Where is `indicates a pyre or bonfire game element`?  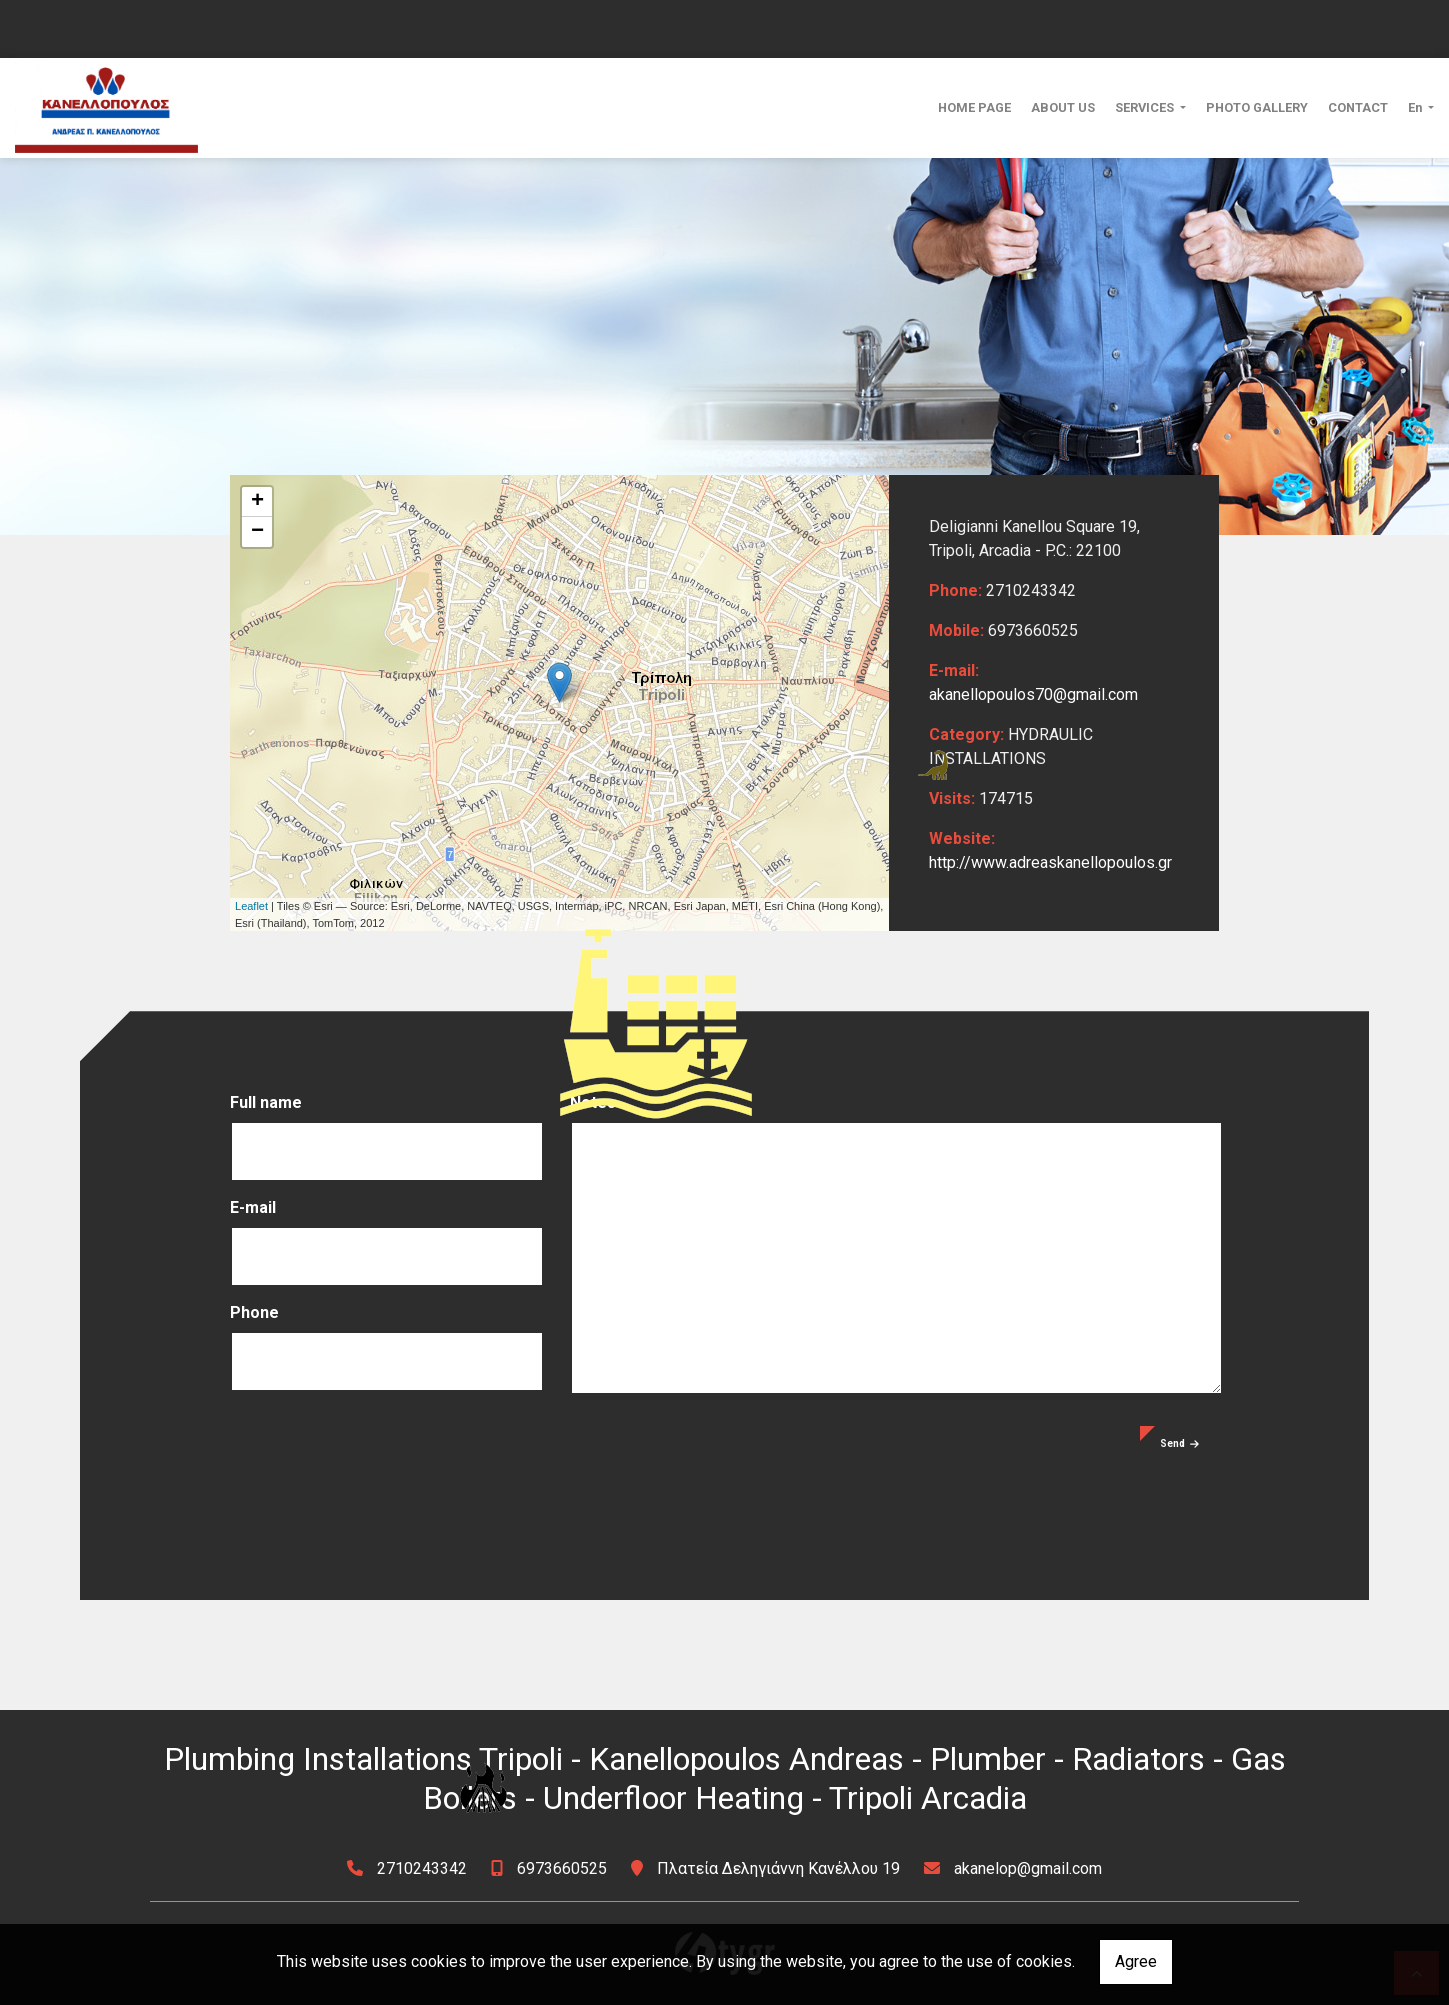 indicates a pyre or bonfire game element is located at coordinates (483, 1787).